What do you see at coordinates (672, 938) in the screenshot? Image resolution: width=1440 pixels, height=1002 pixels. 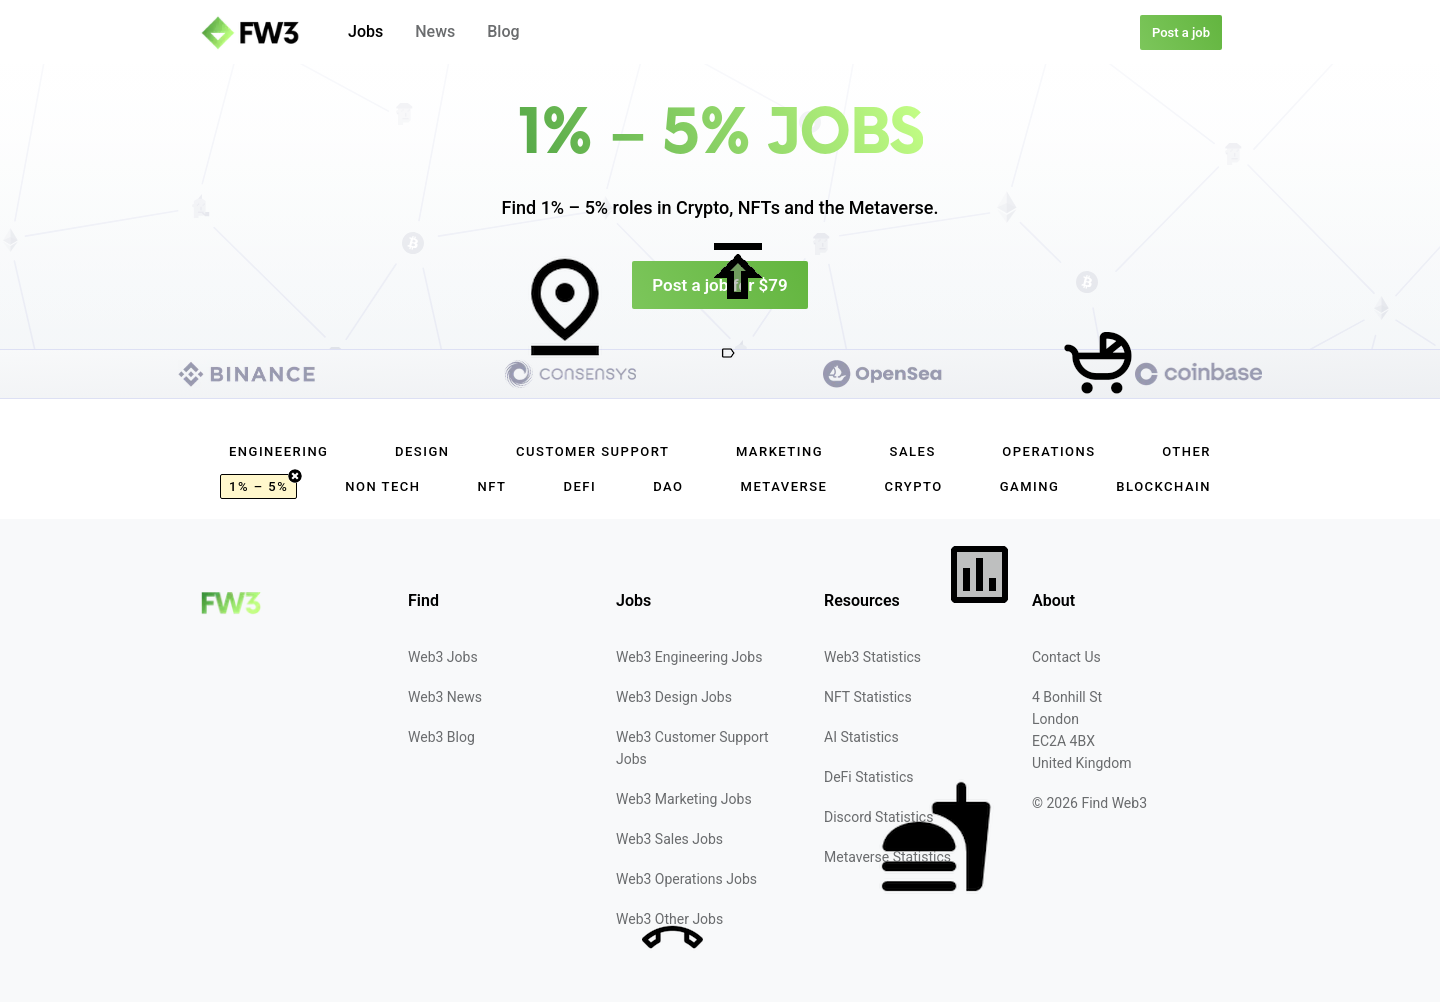 I see `end the current phone call` at bounding box center [672, 938].